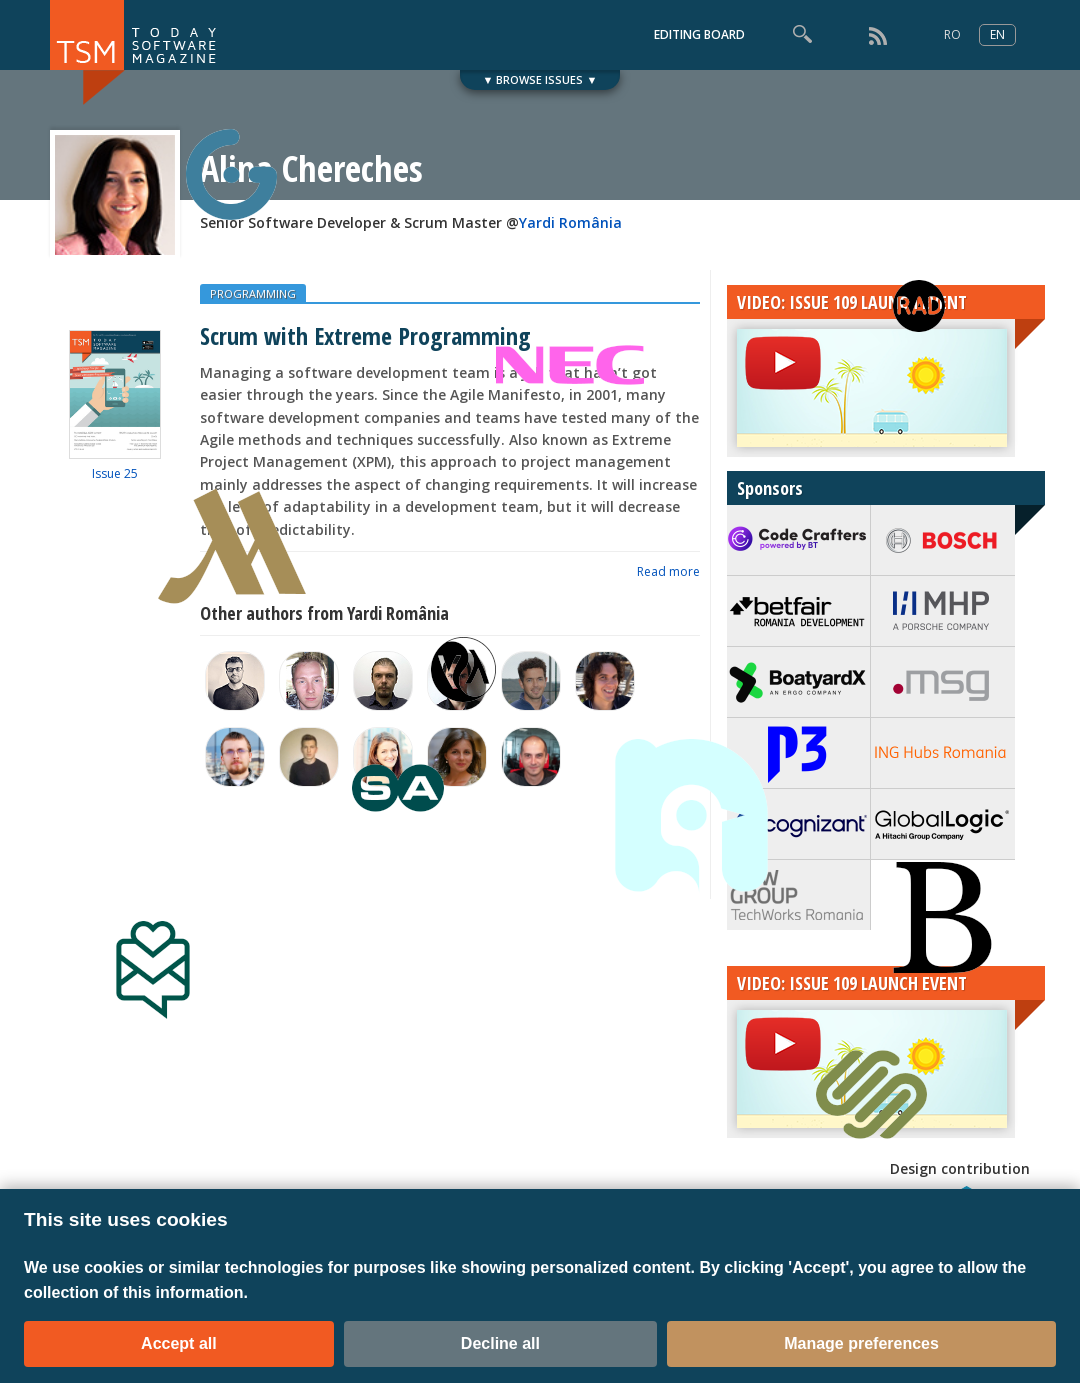  What do you see at coordinates (231, 174) in the screenshot?
I see `gridsome framework logo` at bounding box center [231, 174].